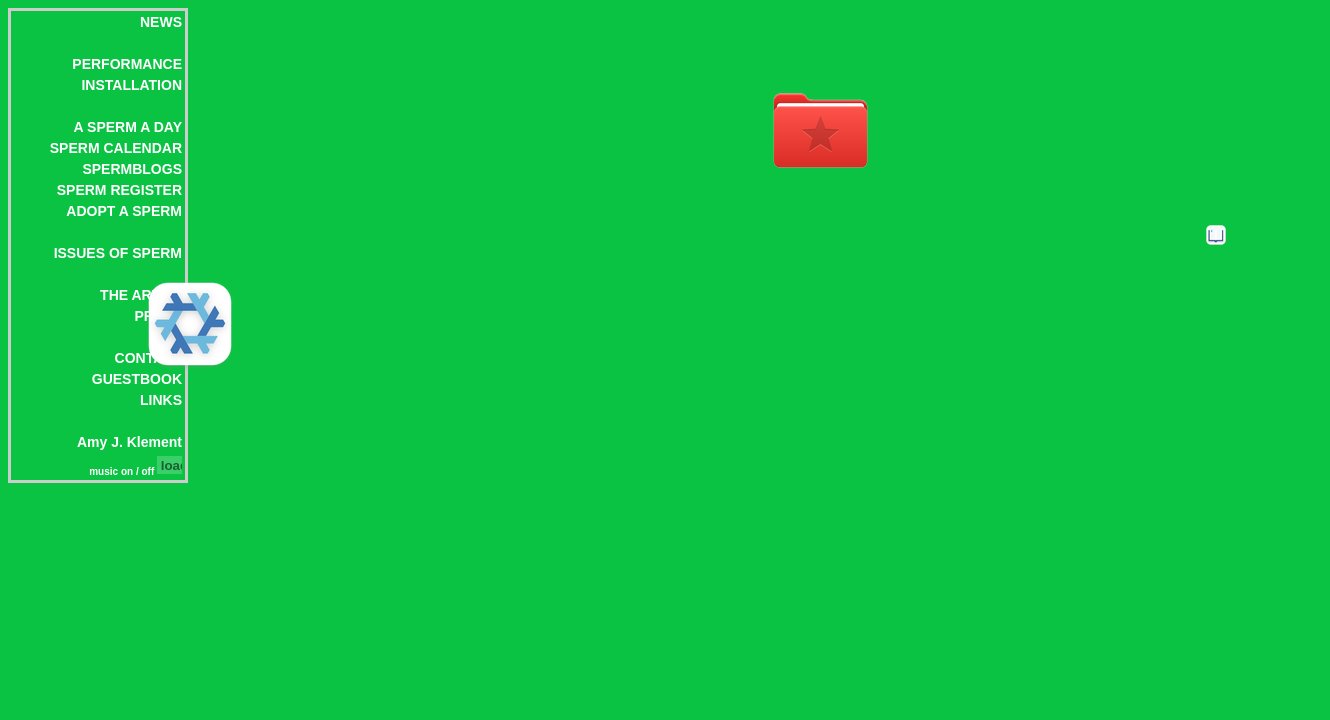 The image size is (1330, 720). Describe the element at coordinates (190, 324) in the screenshot. I see `open nixos configuration or settings` at that location.